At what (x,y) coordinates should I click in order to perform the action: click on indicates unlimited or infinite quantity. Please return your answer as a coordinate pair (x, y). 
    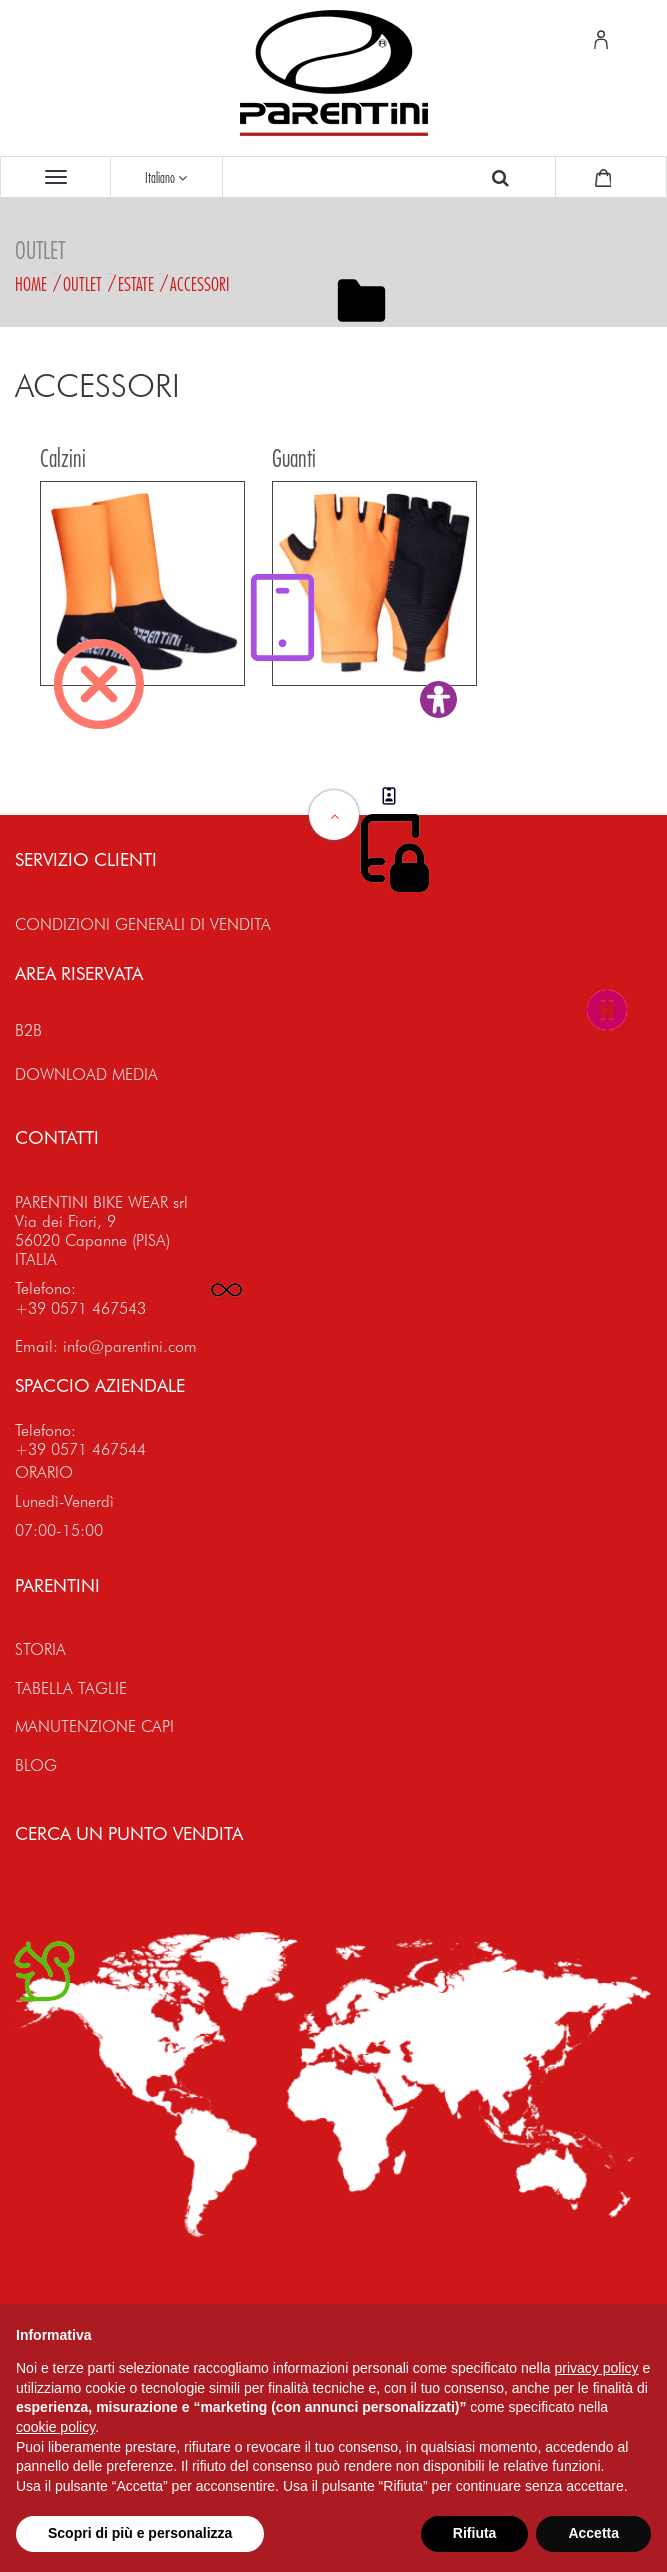
    Looking at the image, I should click on (226, 1289).